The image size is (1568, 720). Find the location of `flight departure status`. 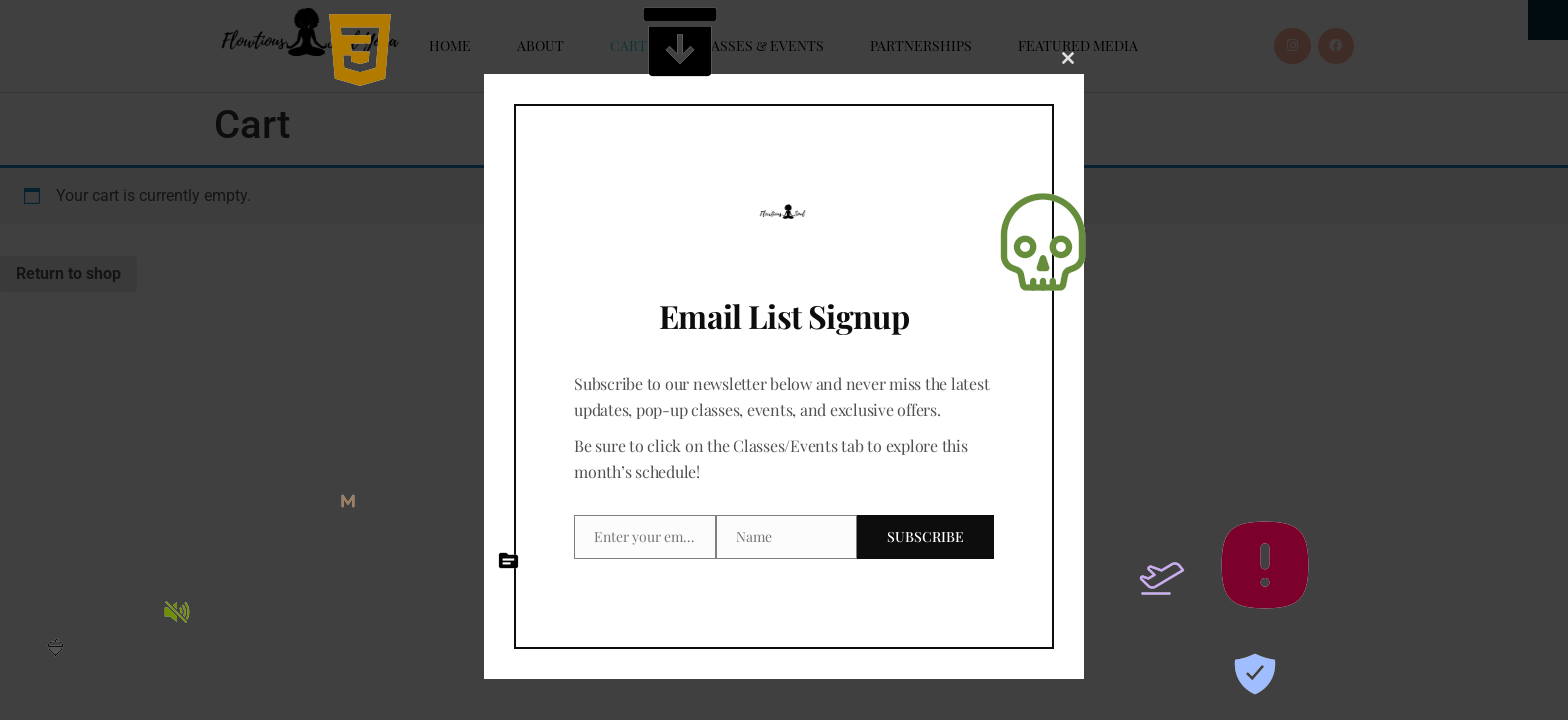

flight departure status is located at coordinates (1162, 577).